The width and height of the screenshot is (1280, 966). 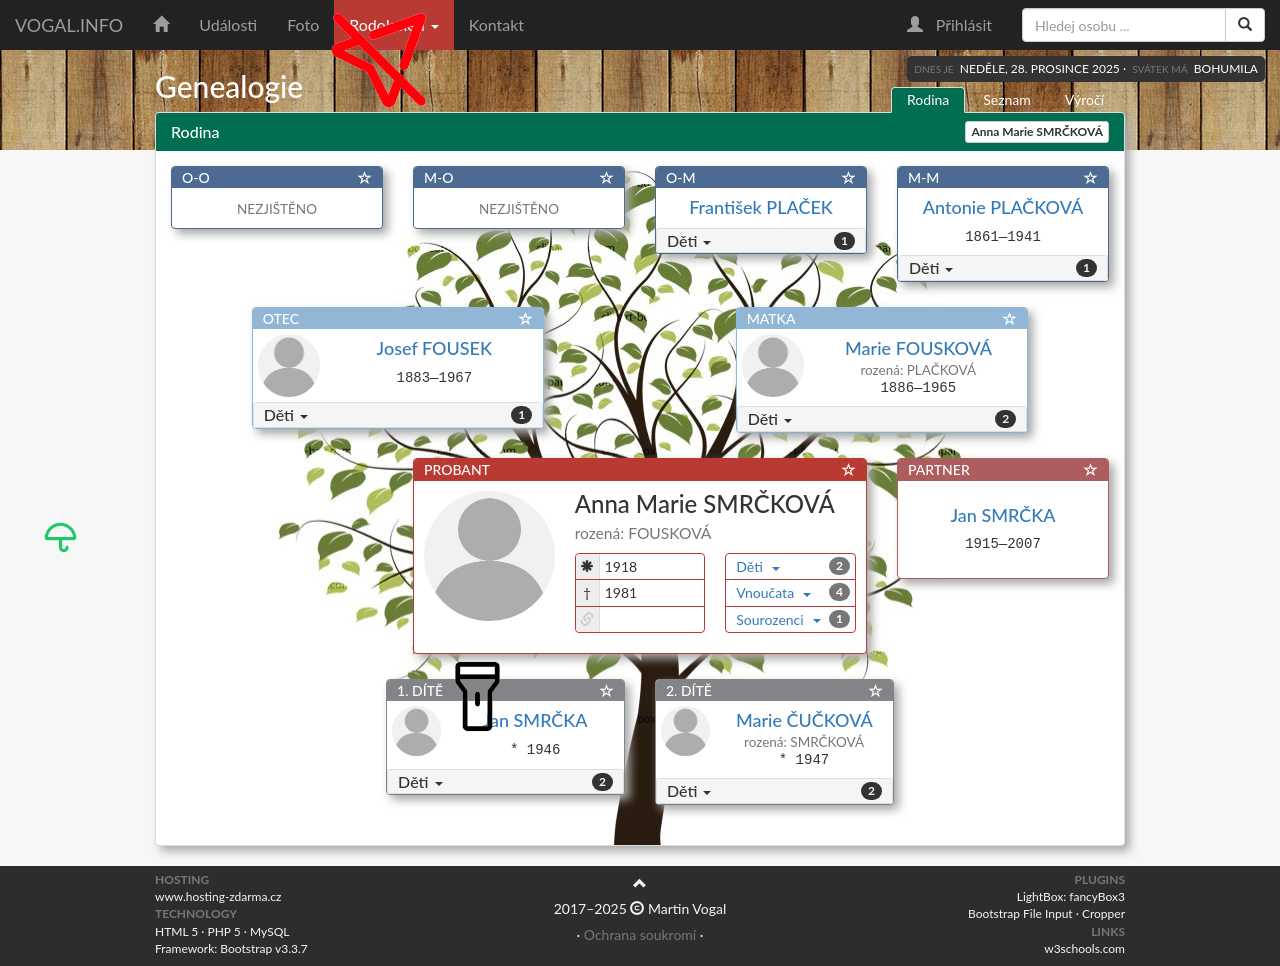 I want to click on location services disabled, so click(x=379, y=59).